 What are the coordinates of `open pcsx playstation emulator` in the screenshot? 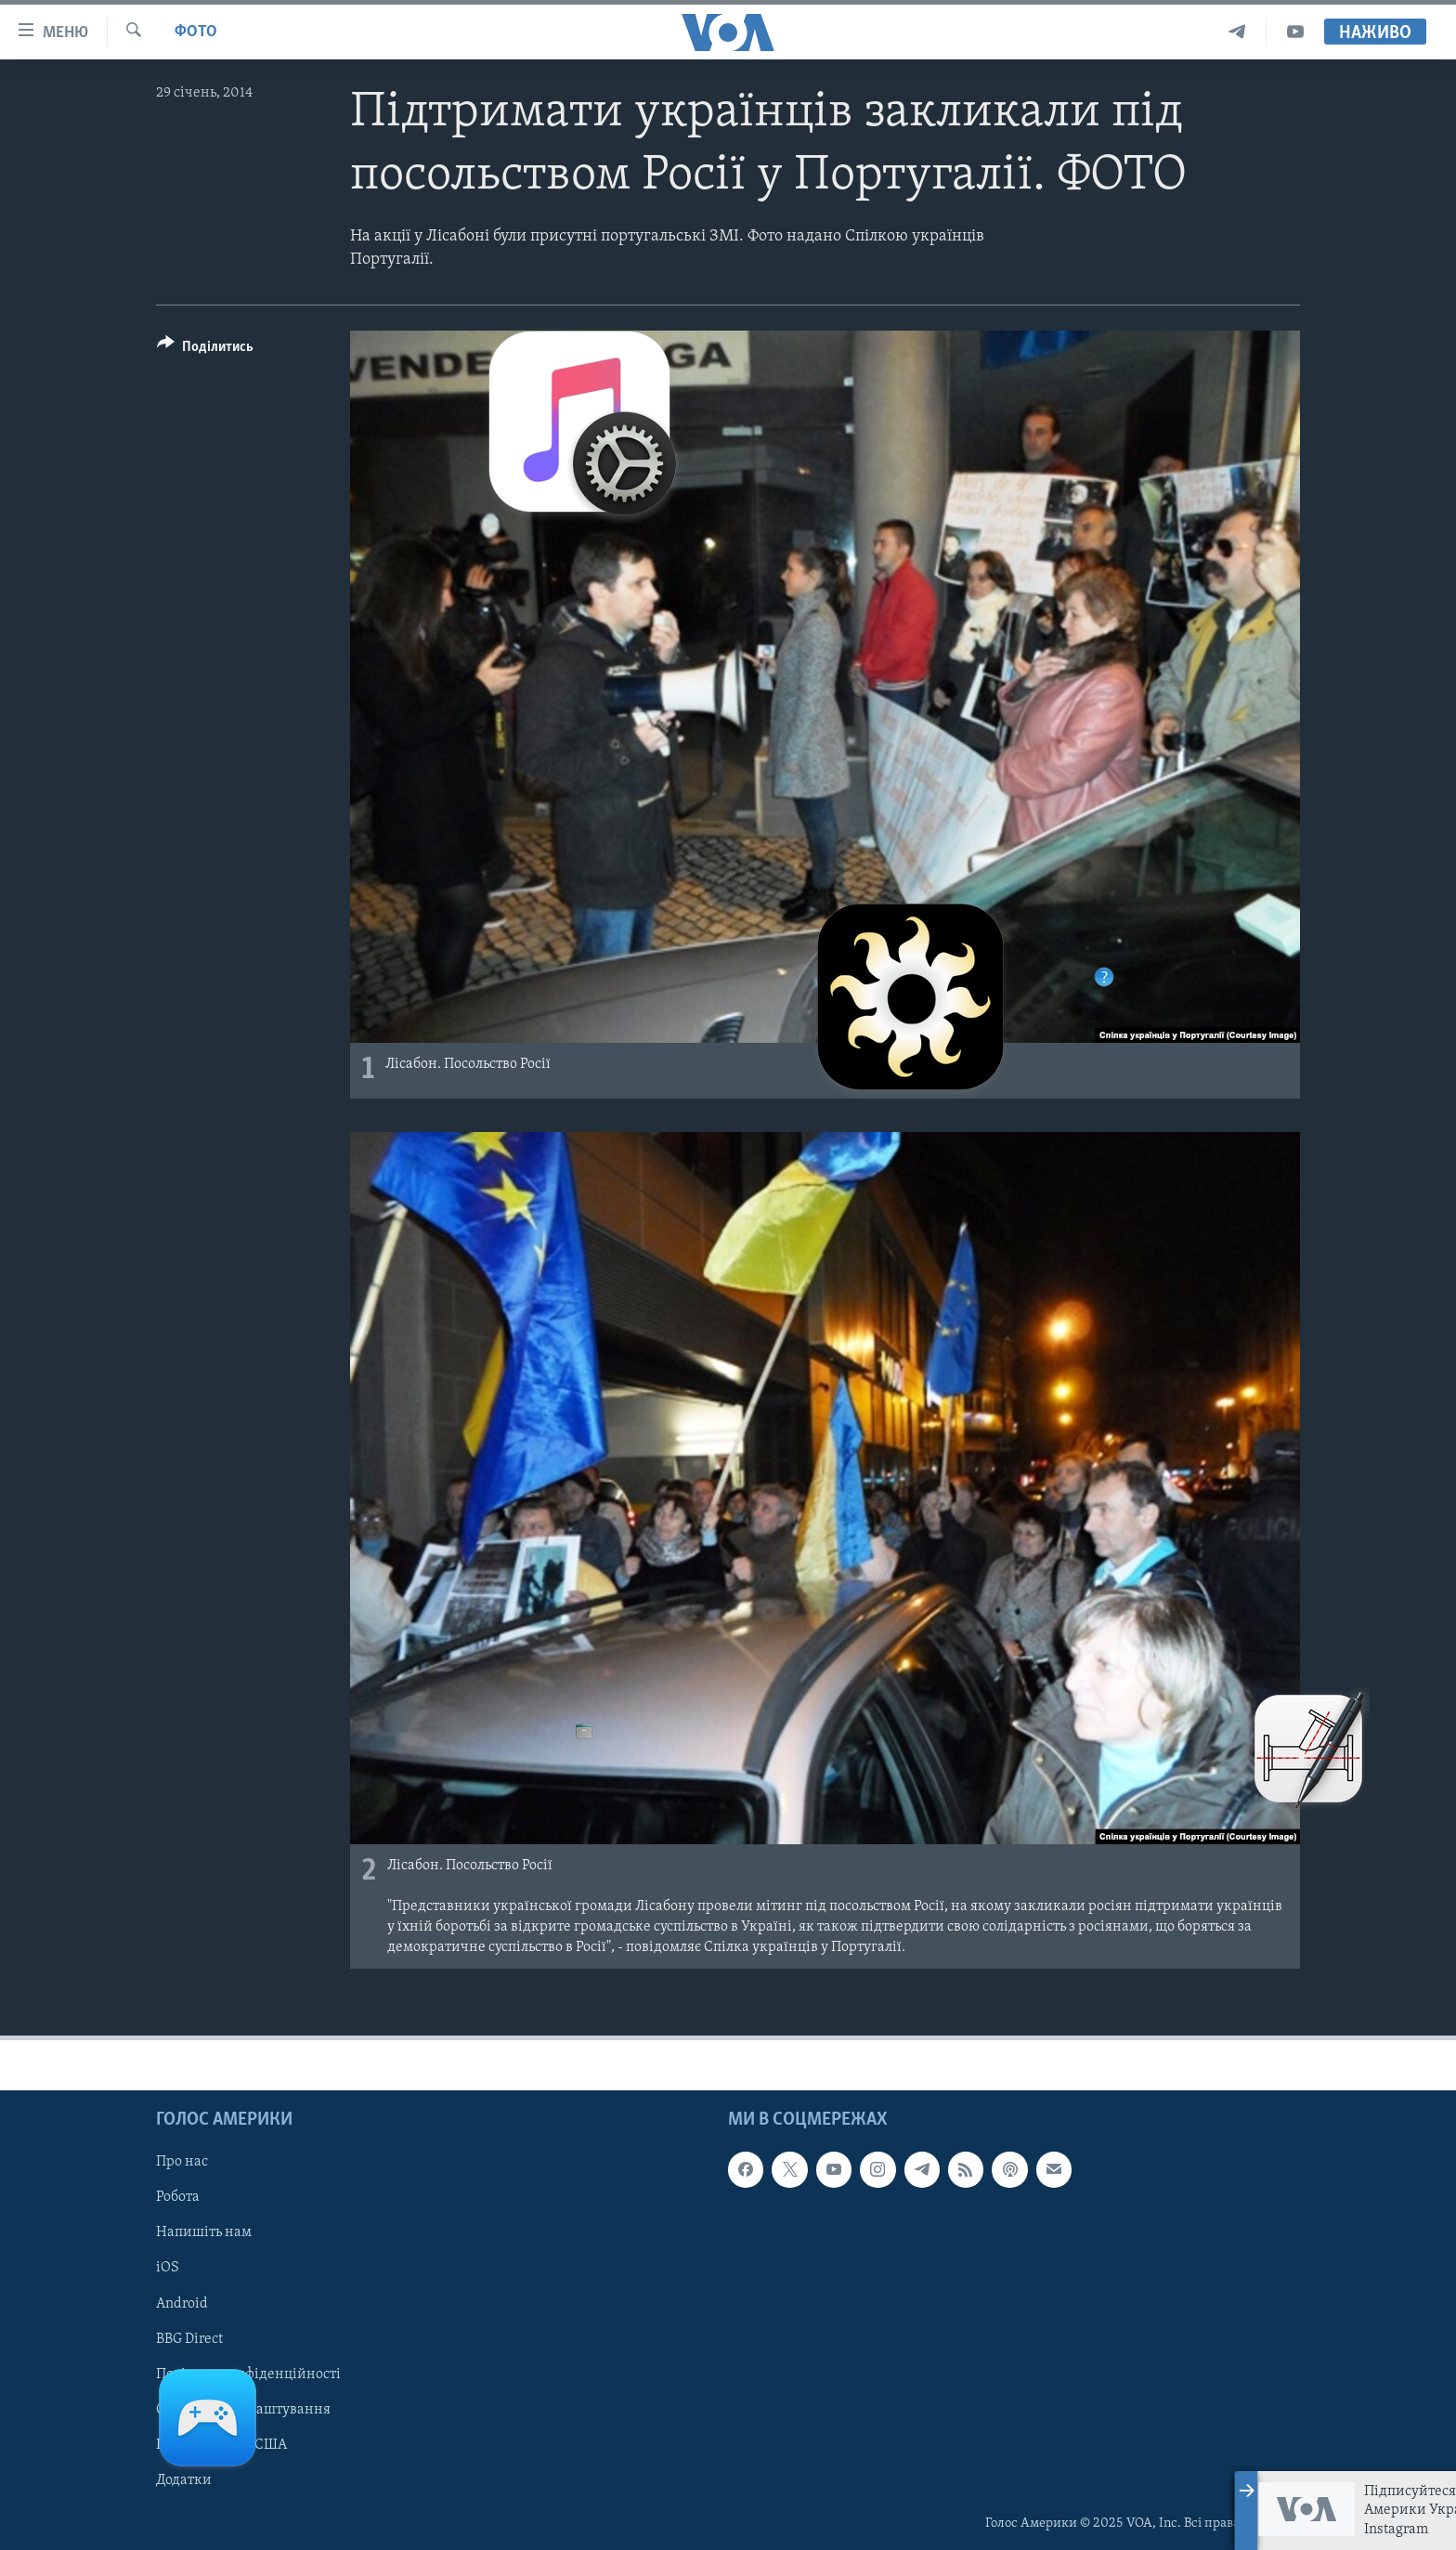 It's located at (207, 2417).